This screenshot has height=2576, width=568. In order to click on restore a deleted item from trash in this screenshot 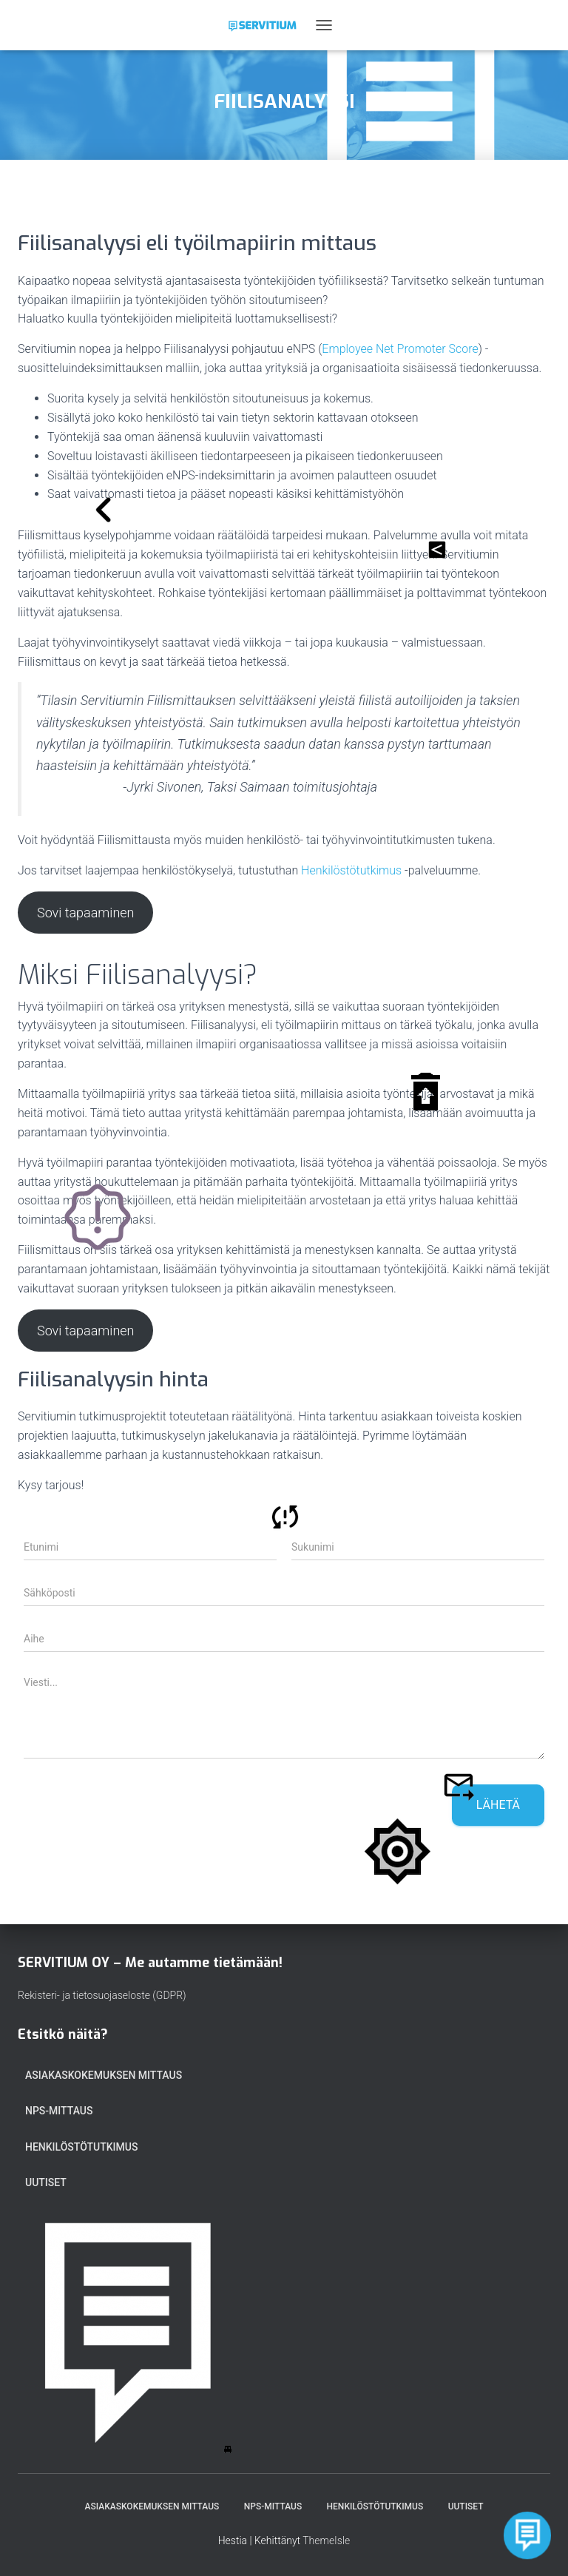, I will do `click(425, 1091)`.